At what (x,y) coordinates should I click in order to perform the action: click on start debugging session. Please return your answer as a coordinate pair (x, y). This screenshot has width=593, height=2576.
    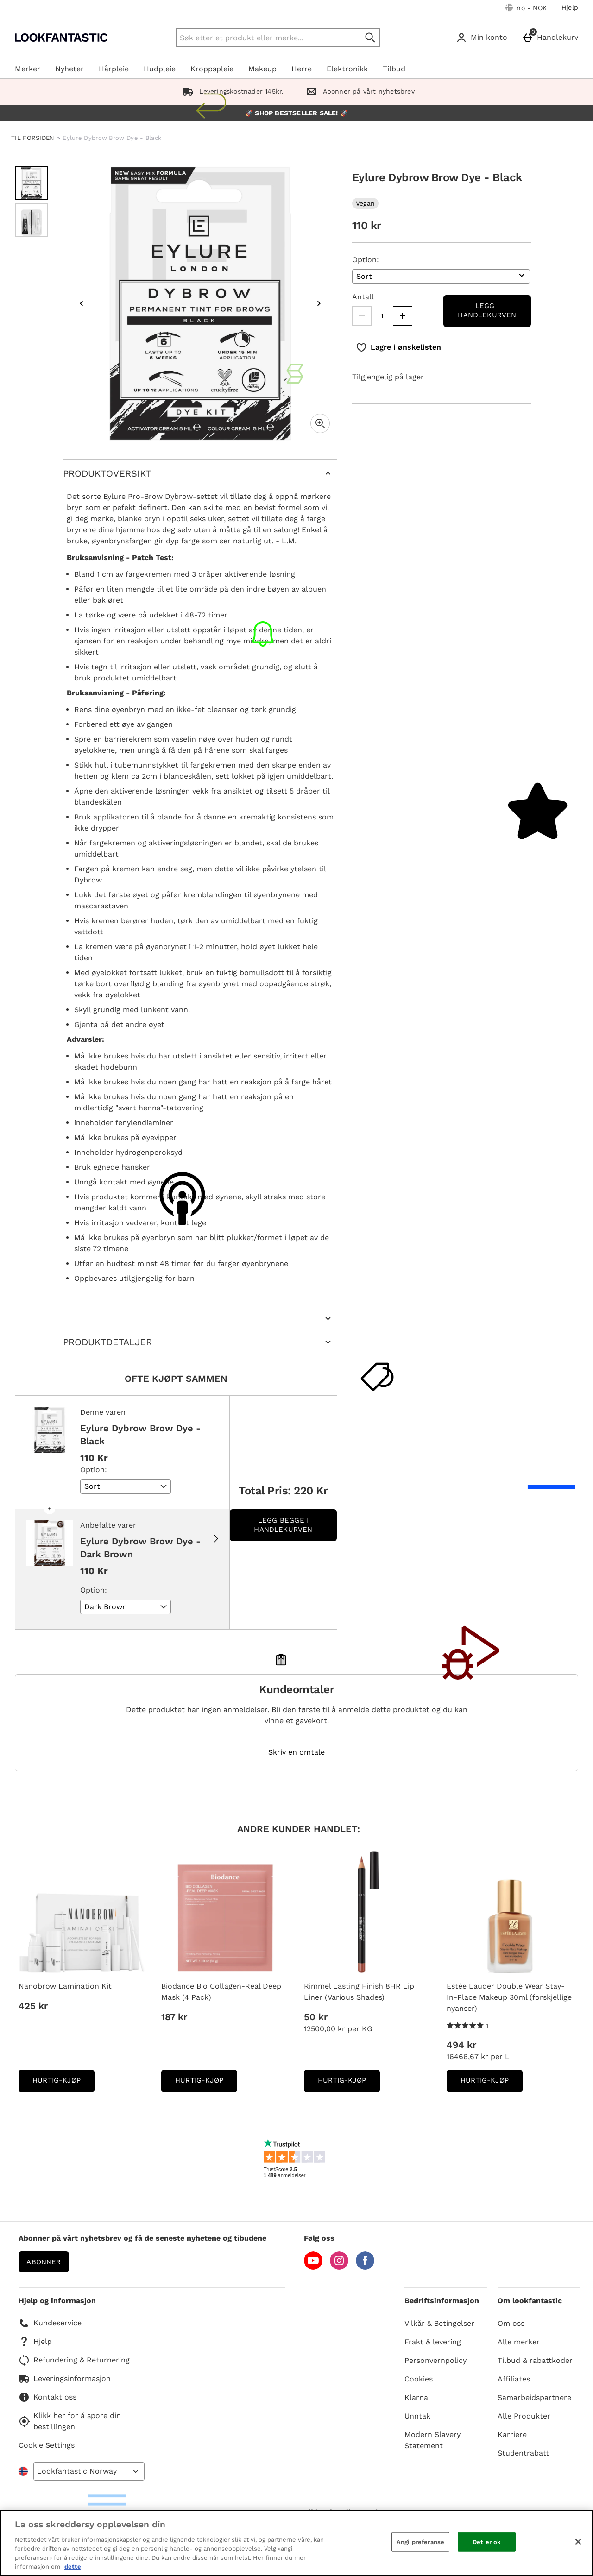
    Looking at the image, I should click on (473, 1649).